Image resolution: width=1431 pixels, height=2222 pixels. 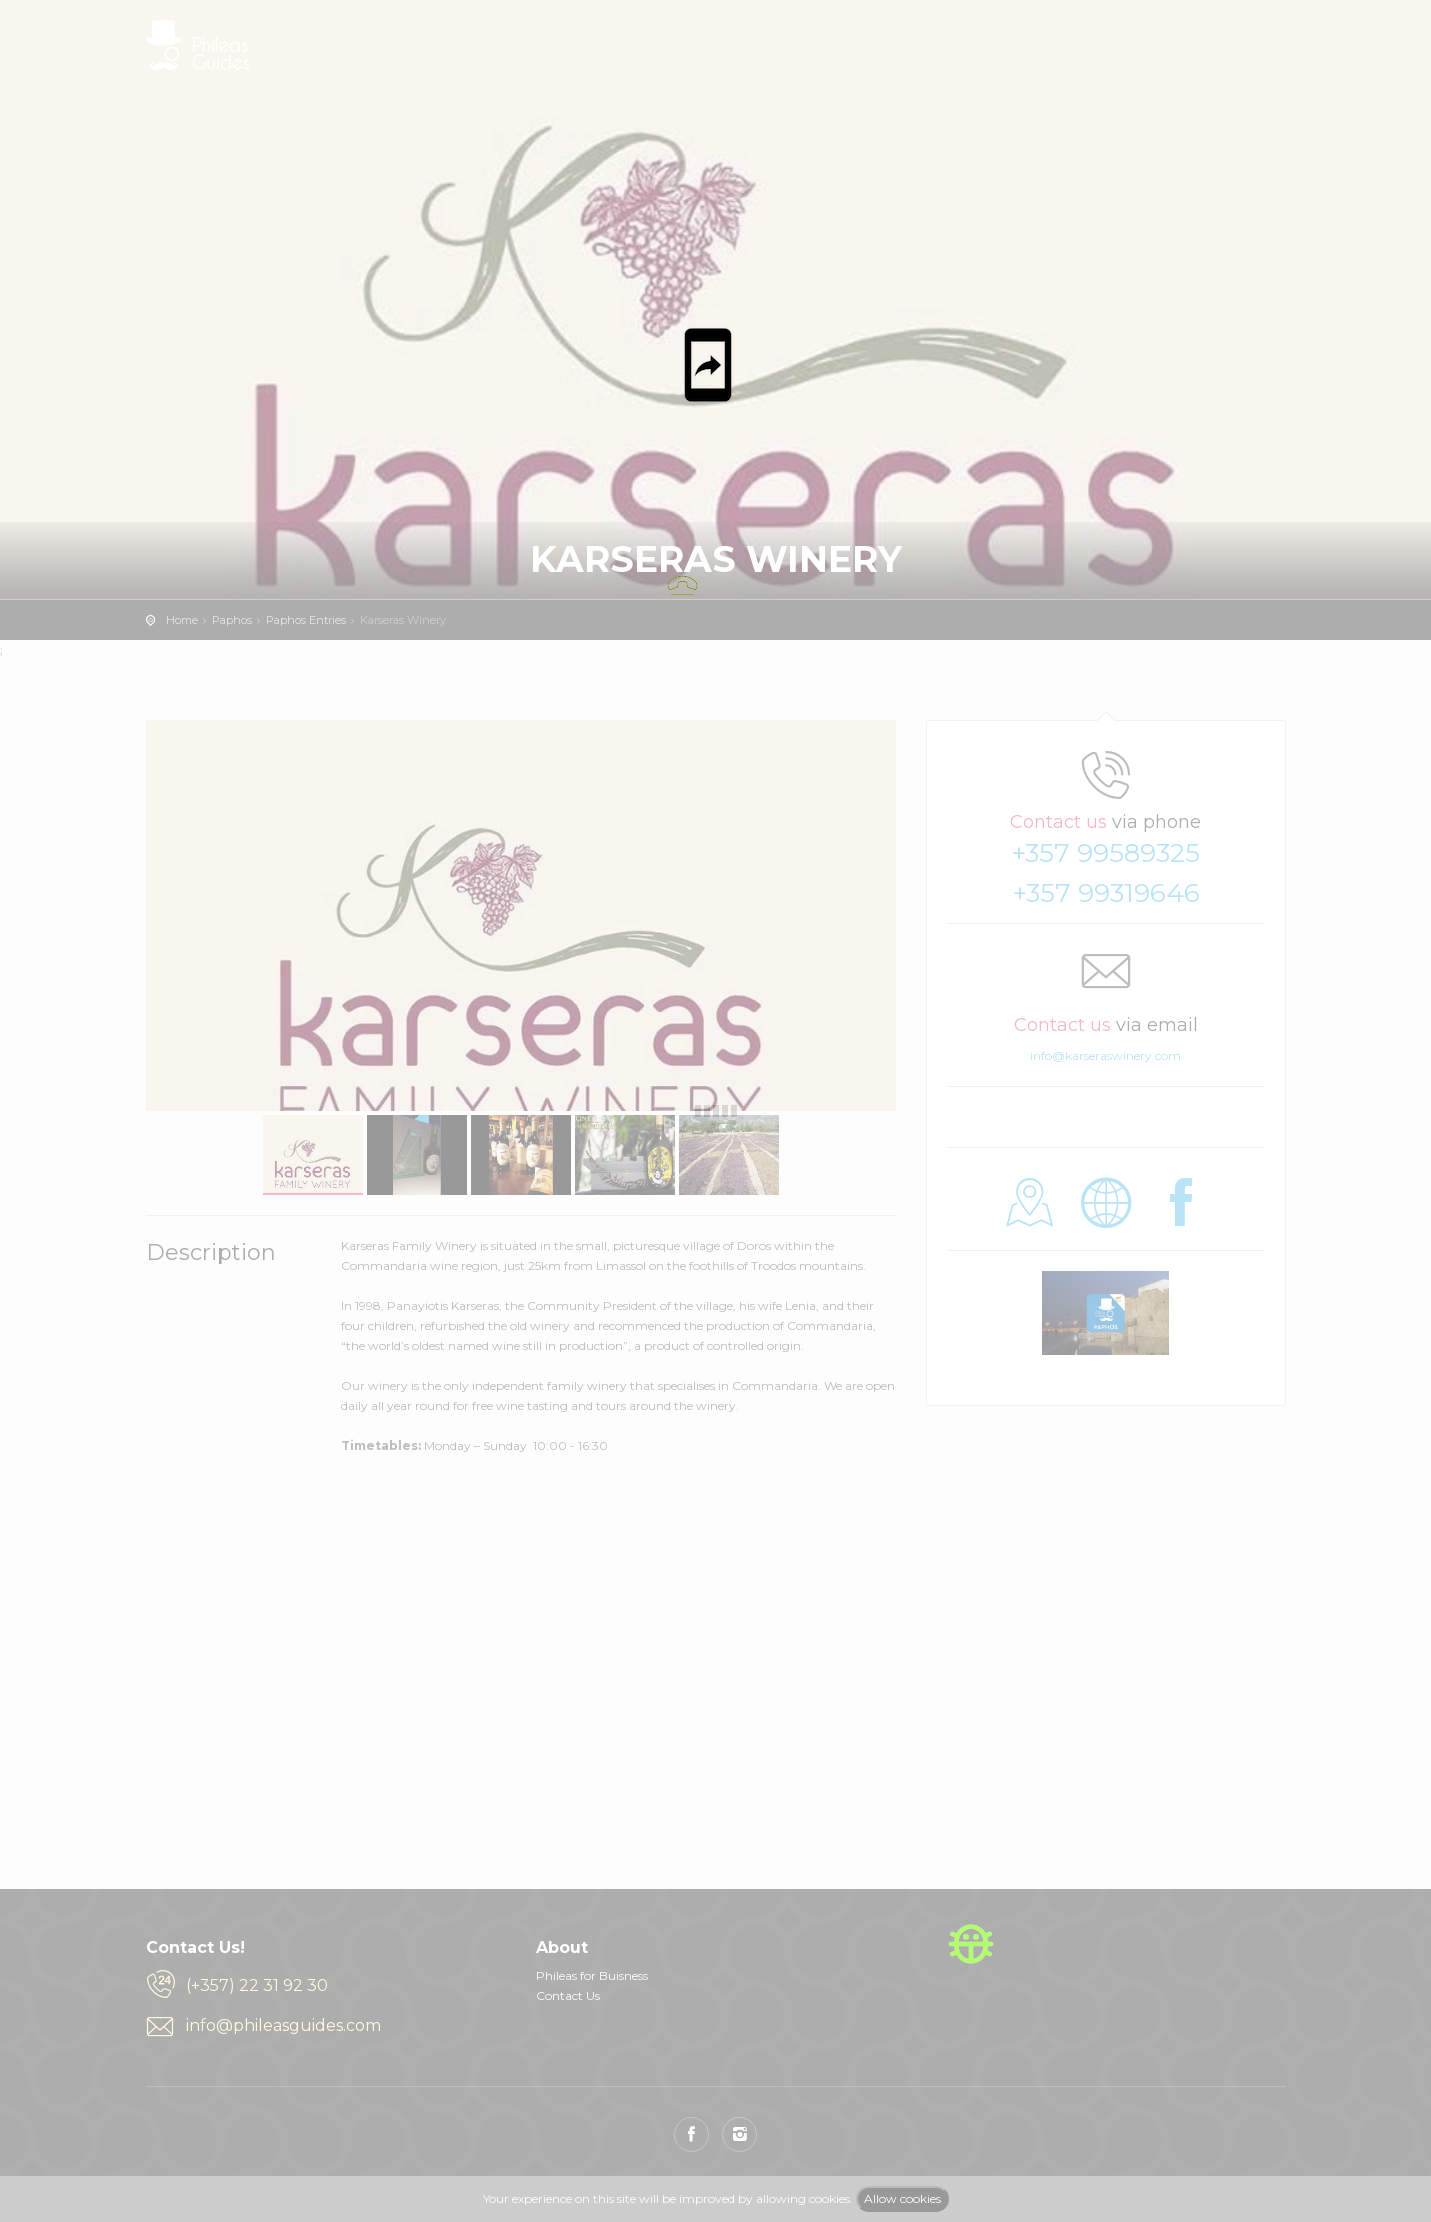 What do you see at coordinates (971, 1944) in the screenshot?
I see `report a bug or issue` at bounding box center [971, 1944].